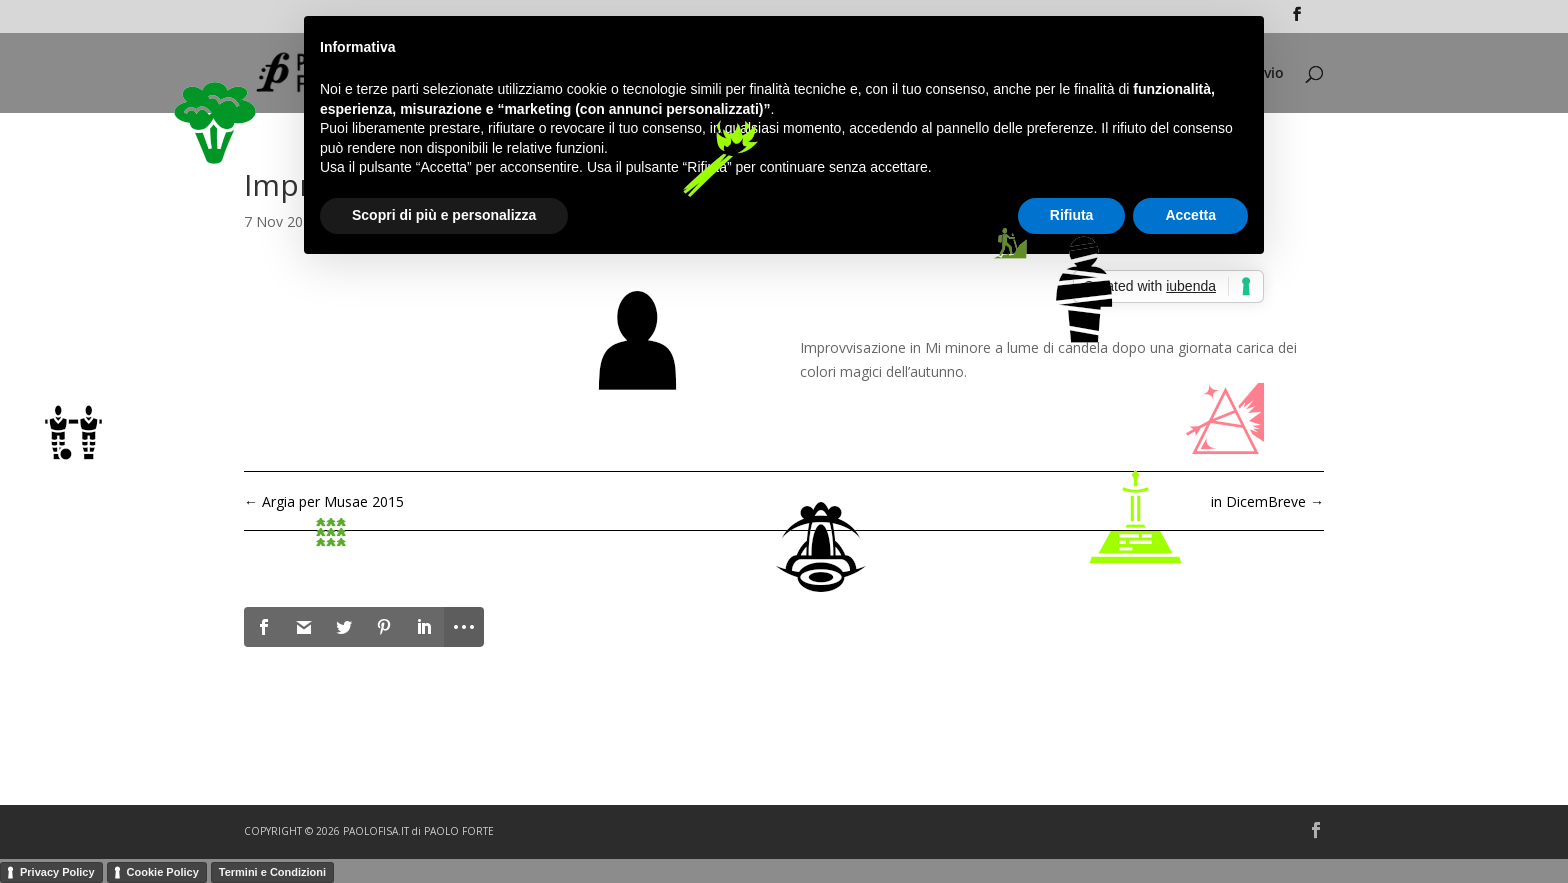 This screenshot has height=883, width=1568. I want to click on view your character profile, so click(637, 337).